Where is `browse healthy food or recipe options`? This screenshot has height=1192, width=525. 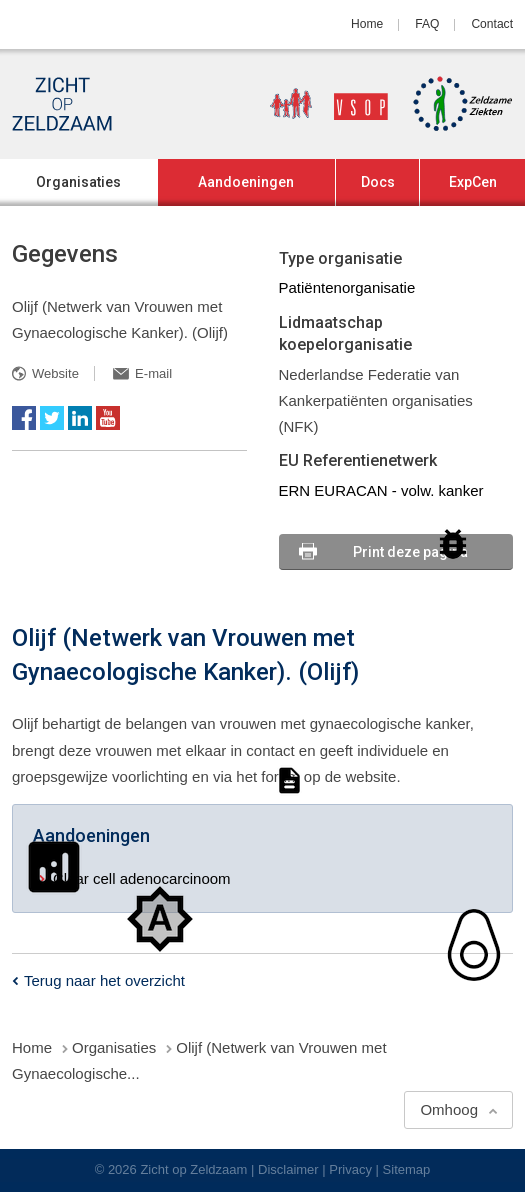 browse healthy food or recipe options is located at coordinates (474, 945).